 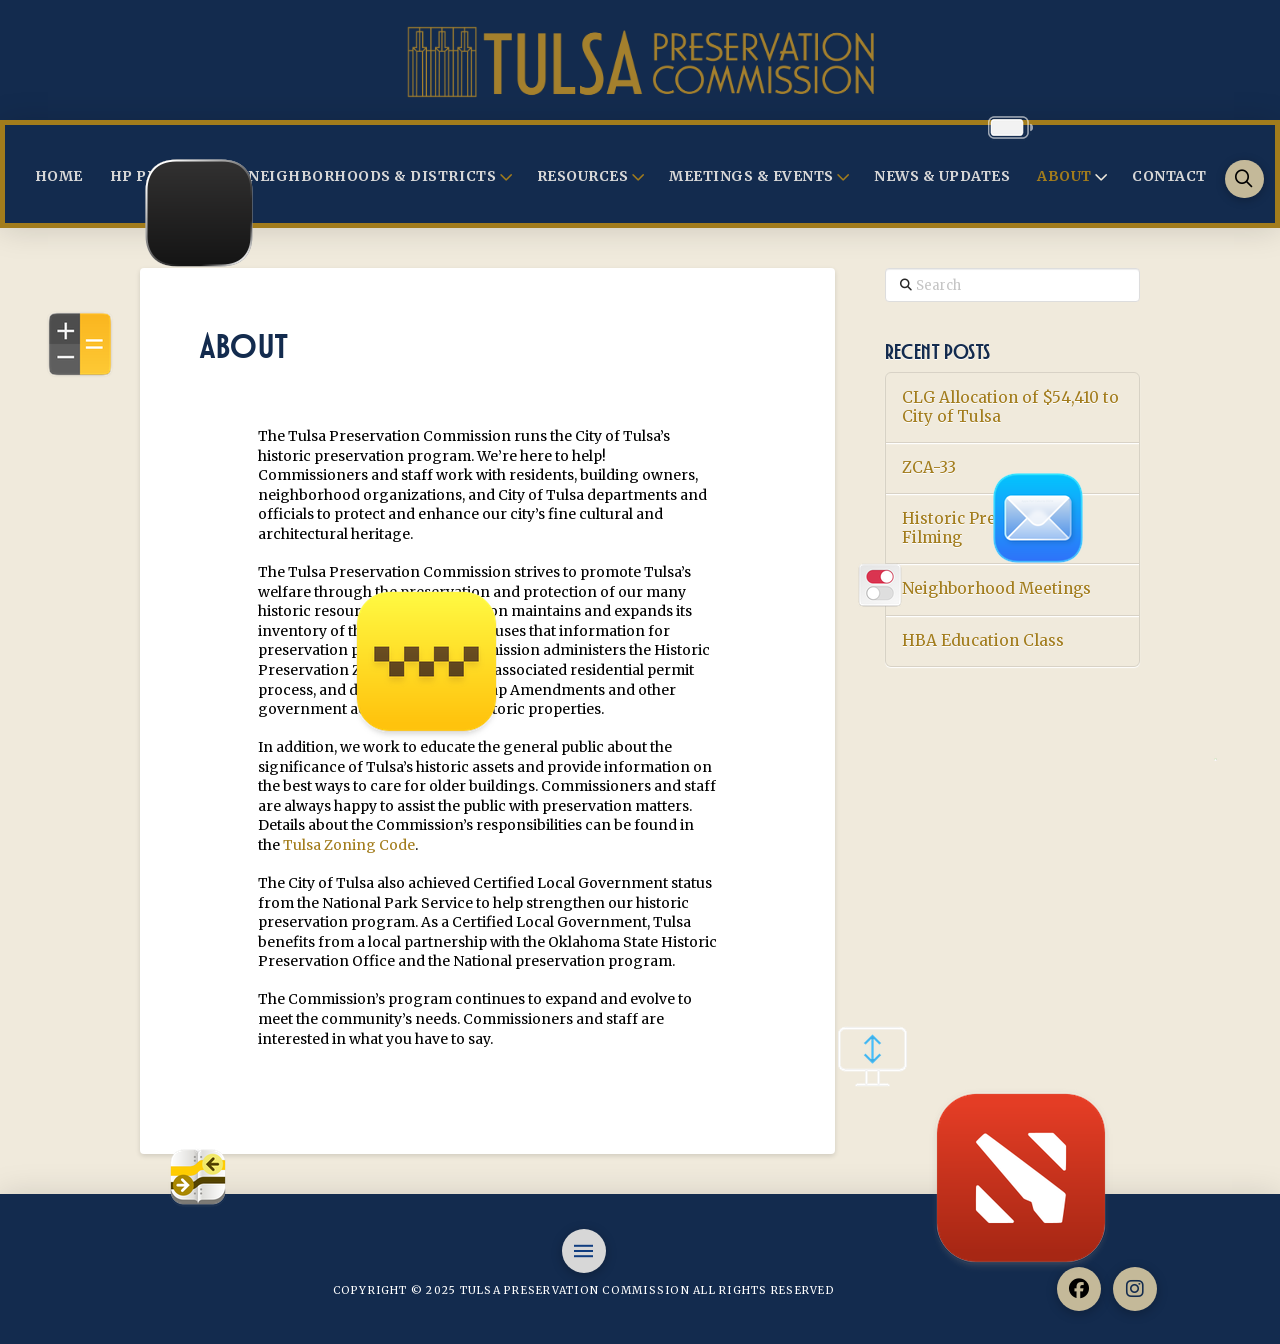 I want to click on open the calculator app, so click(x=80, y=344).